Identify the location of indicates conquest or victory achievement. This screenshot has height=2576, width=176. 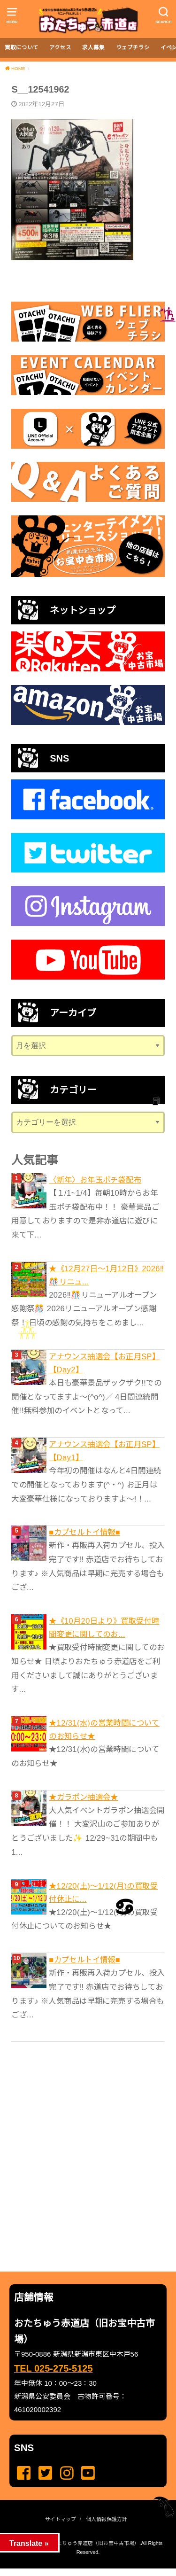
(168, 314).